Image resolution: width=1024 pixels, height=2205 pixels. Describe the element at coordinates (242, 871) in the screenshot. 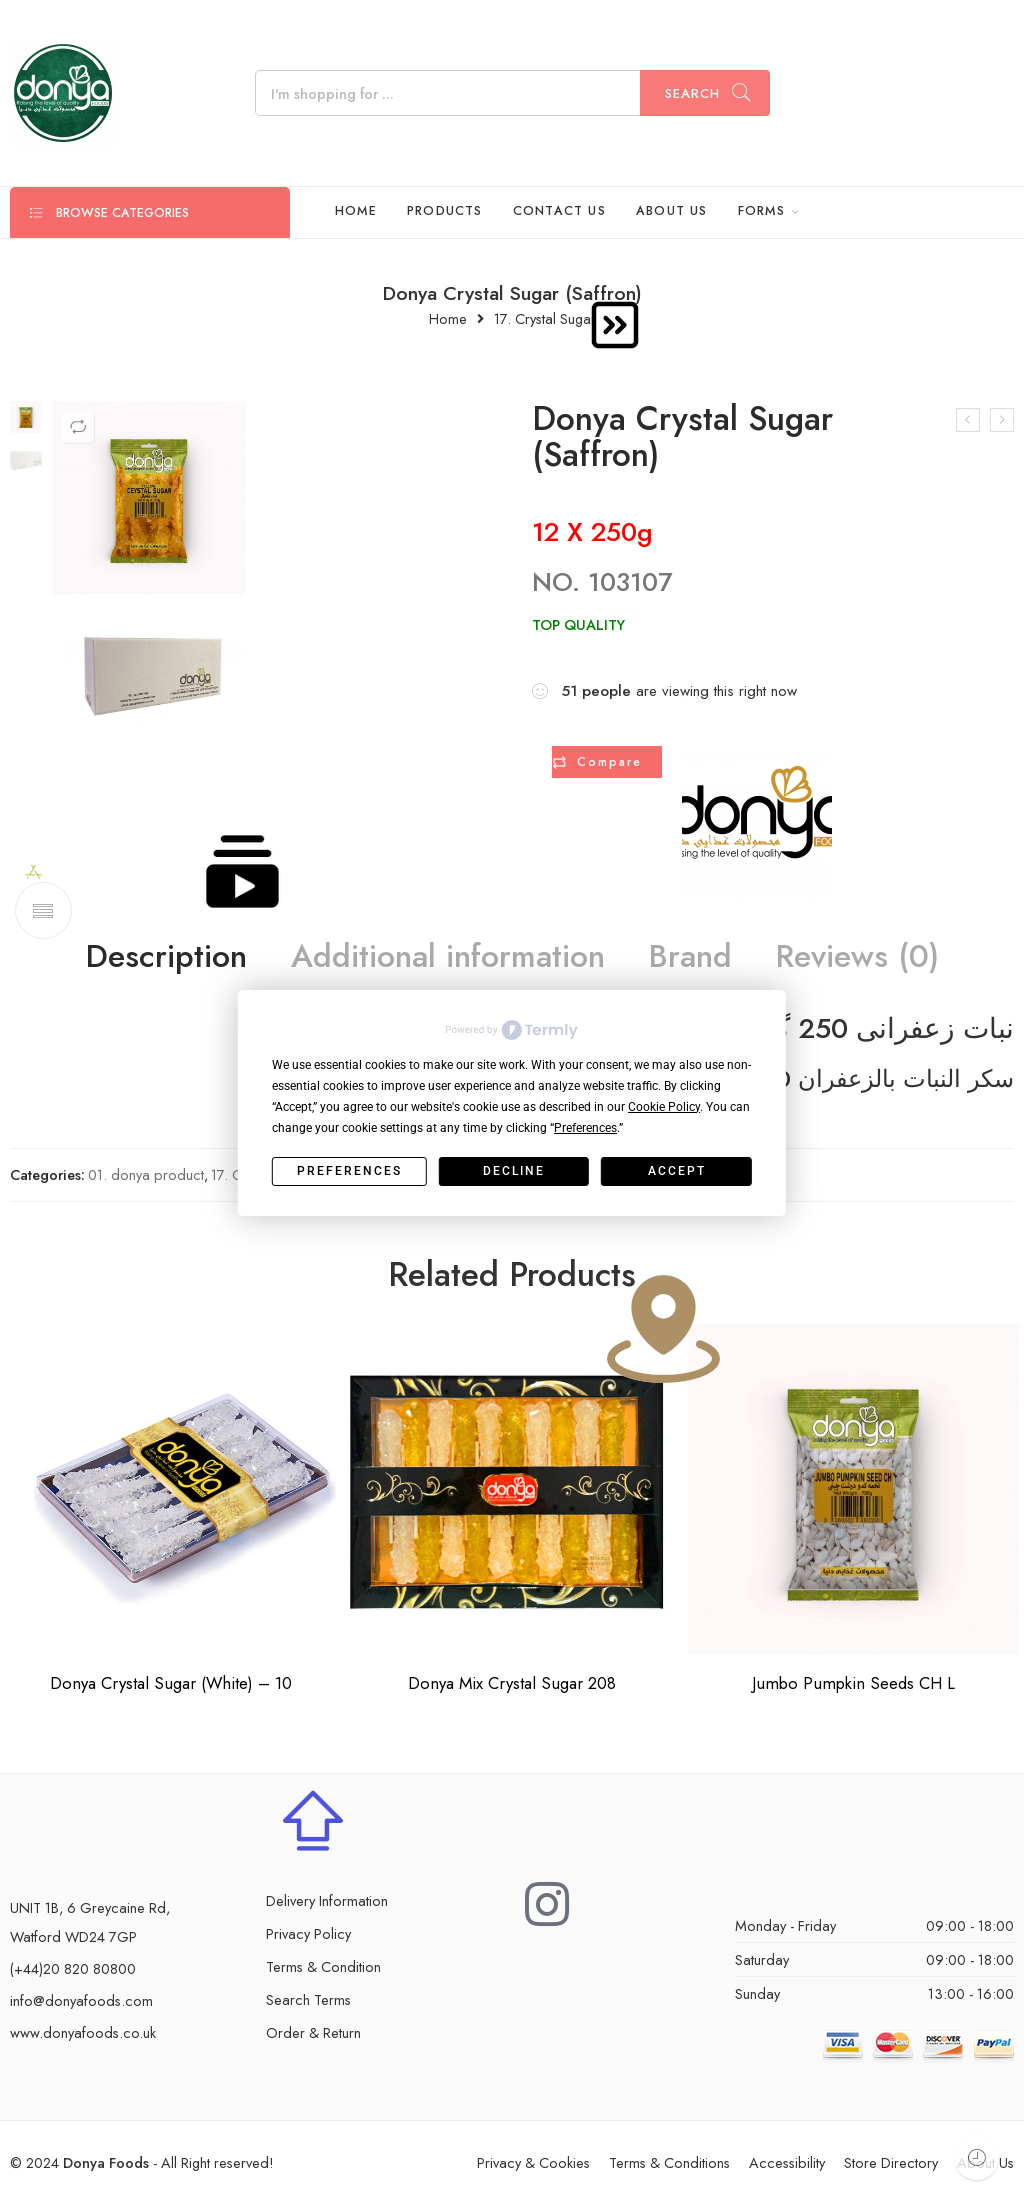

I see `view your subscriptions` at that location.